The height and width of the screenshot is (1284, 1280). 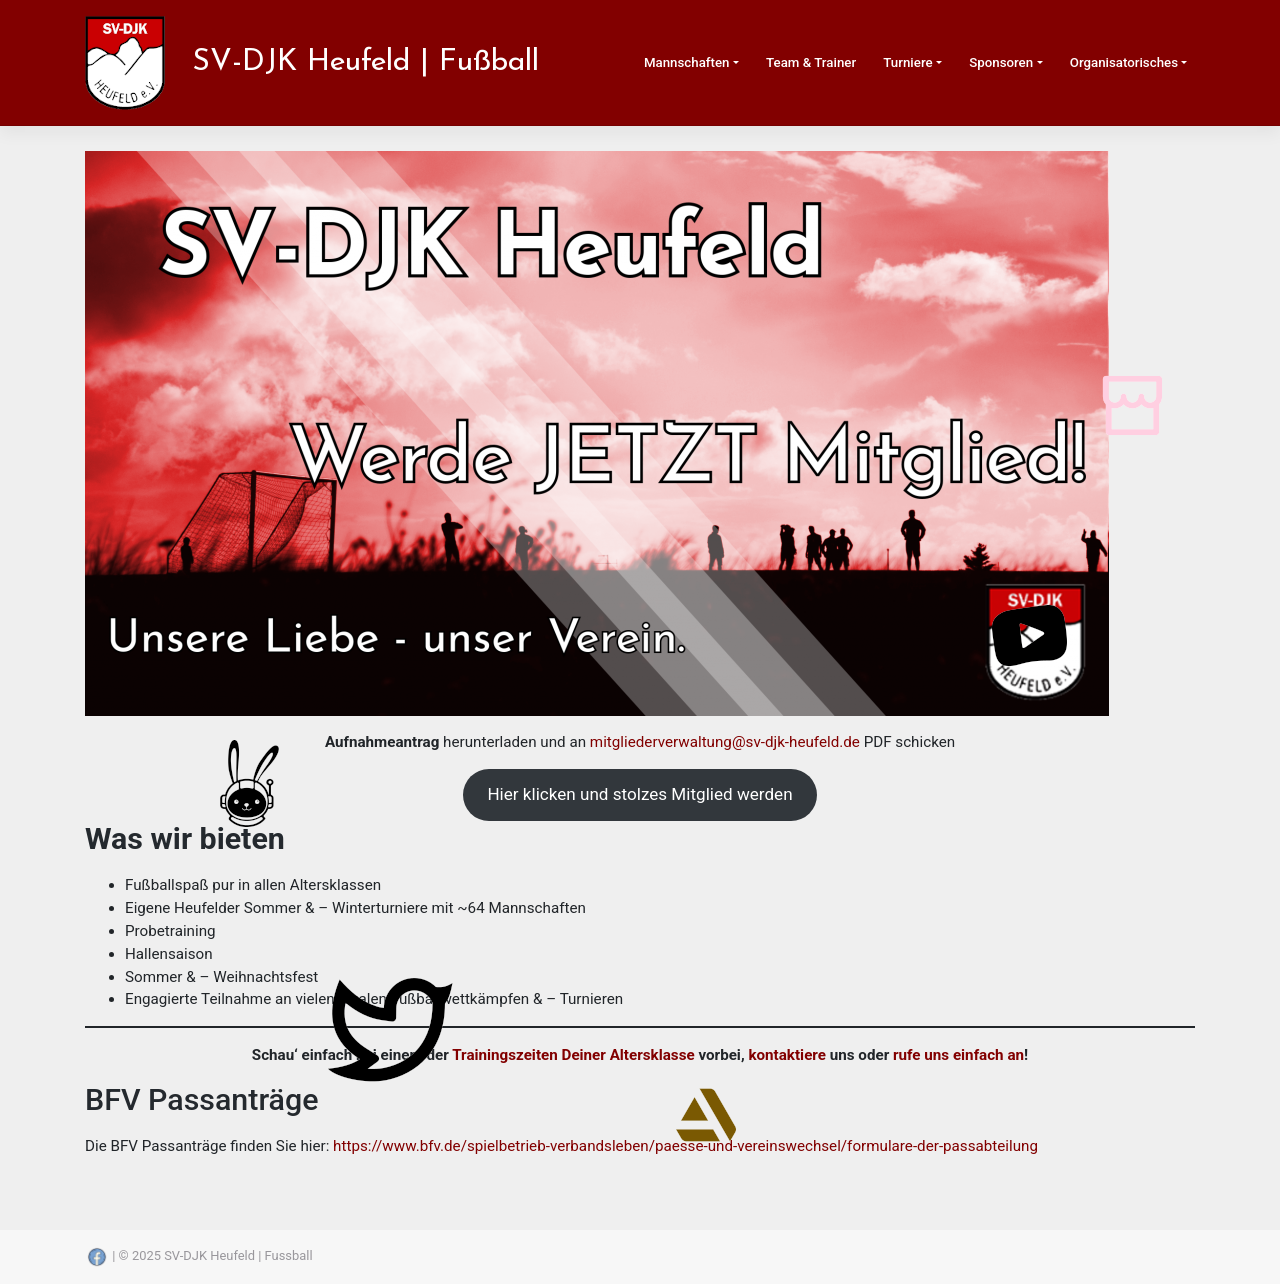 I want to click on visit ArtStation profile or portfolio, so click(x=706, y=1115).